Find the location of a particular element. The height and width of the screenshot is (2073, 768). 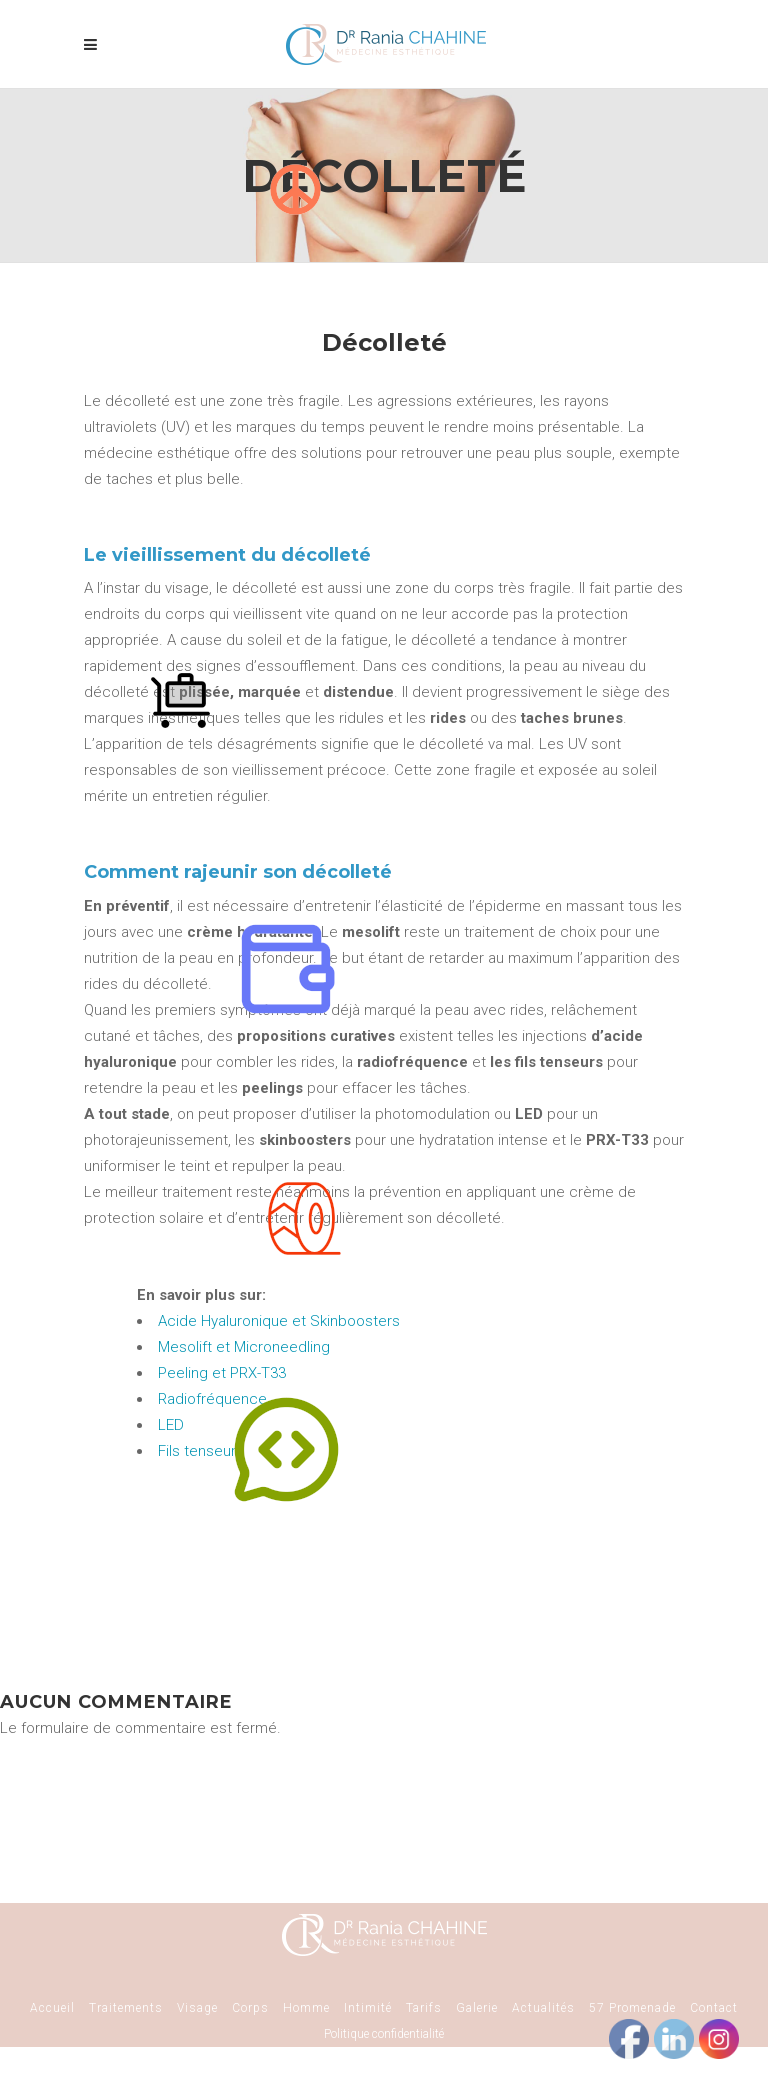

view tire information or status is located at coordinates (301, 1218).